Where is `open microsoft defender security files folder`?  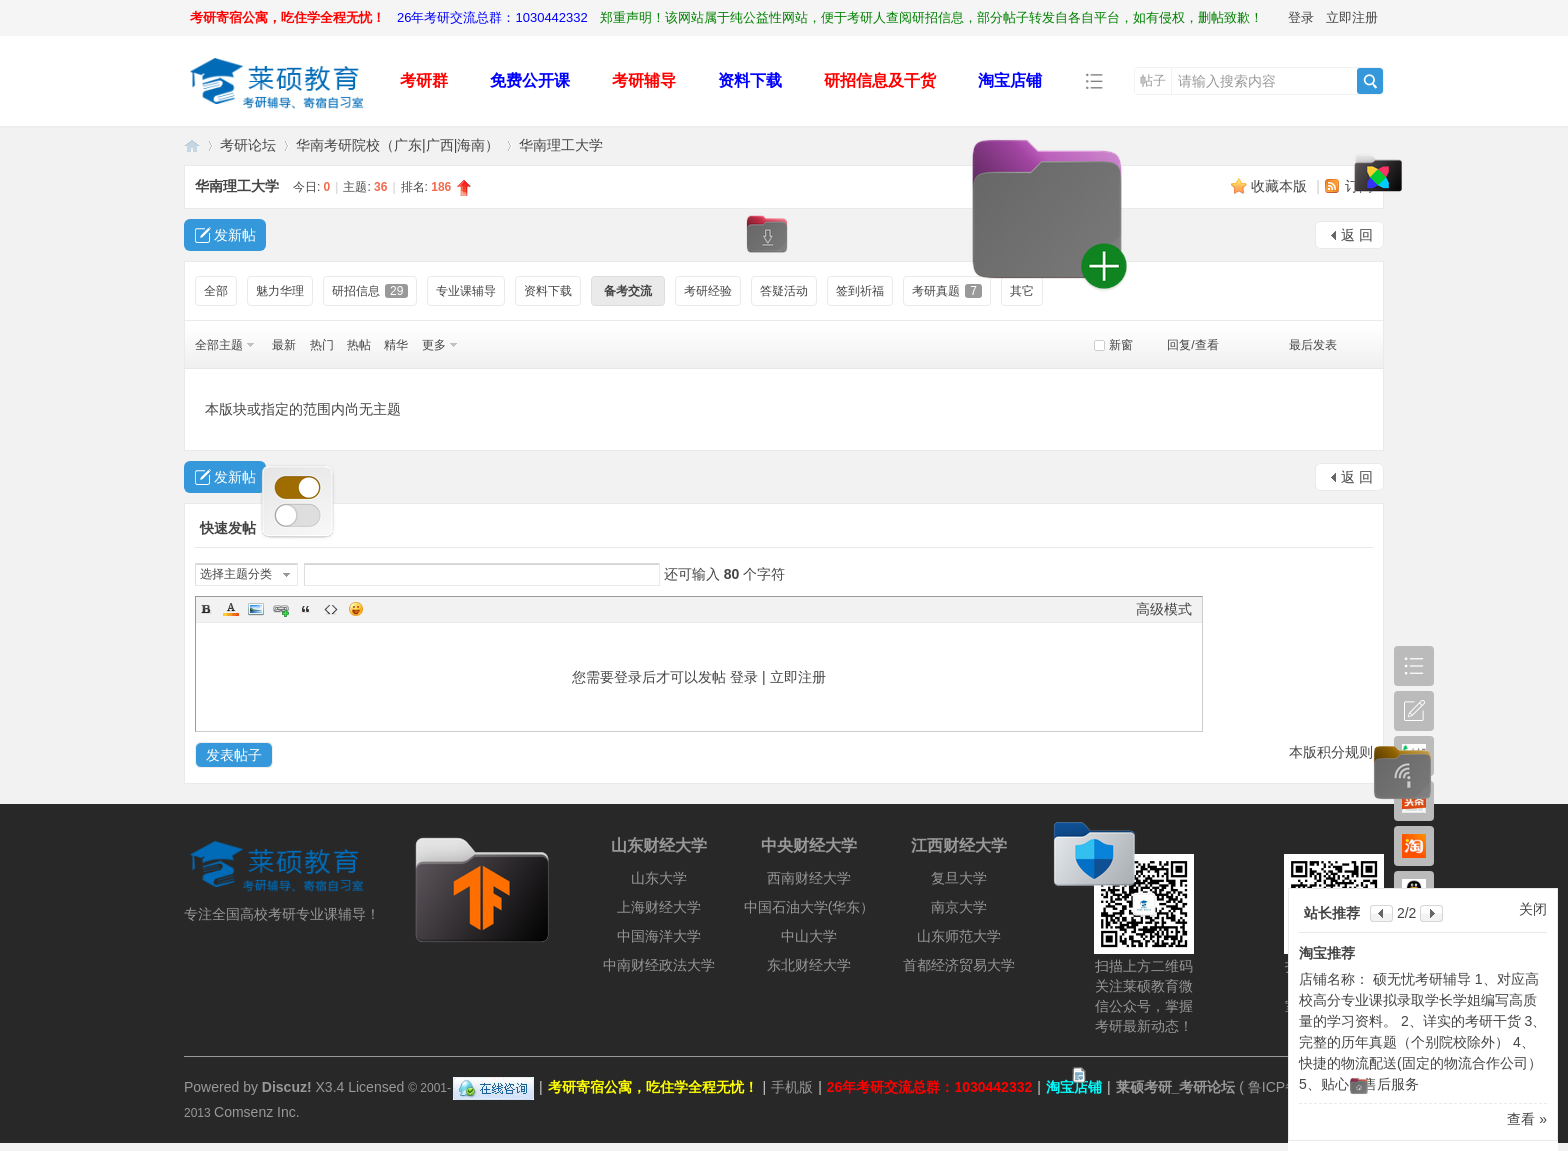
open microsoft defender security files folder is located at coordinates (1094, 856).